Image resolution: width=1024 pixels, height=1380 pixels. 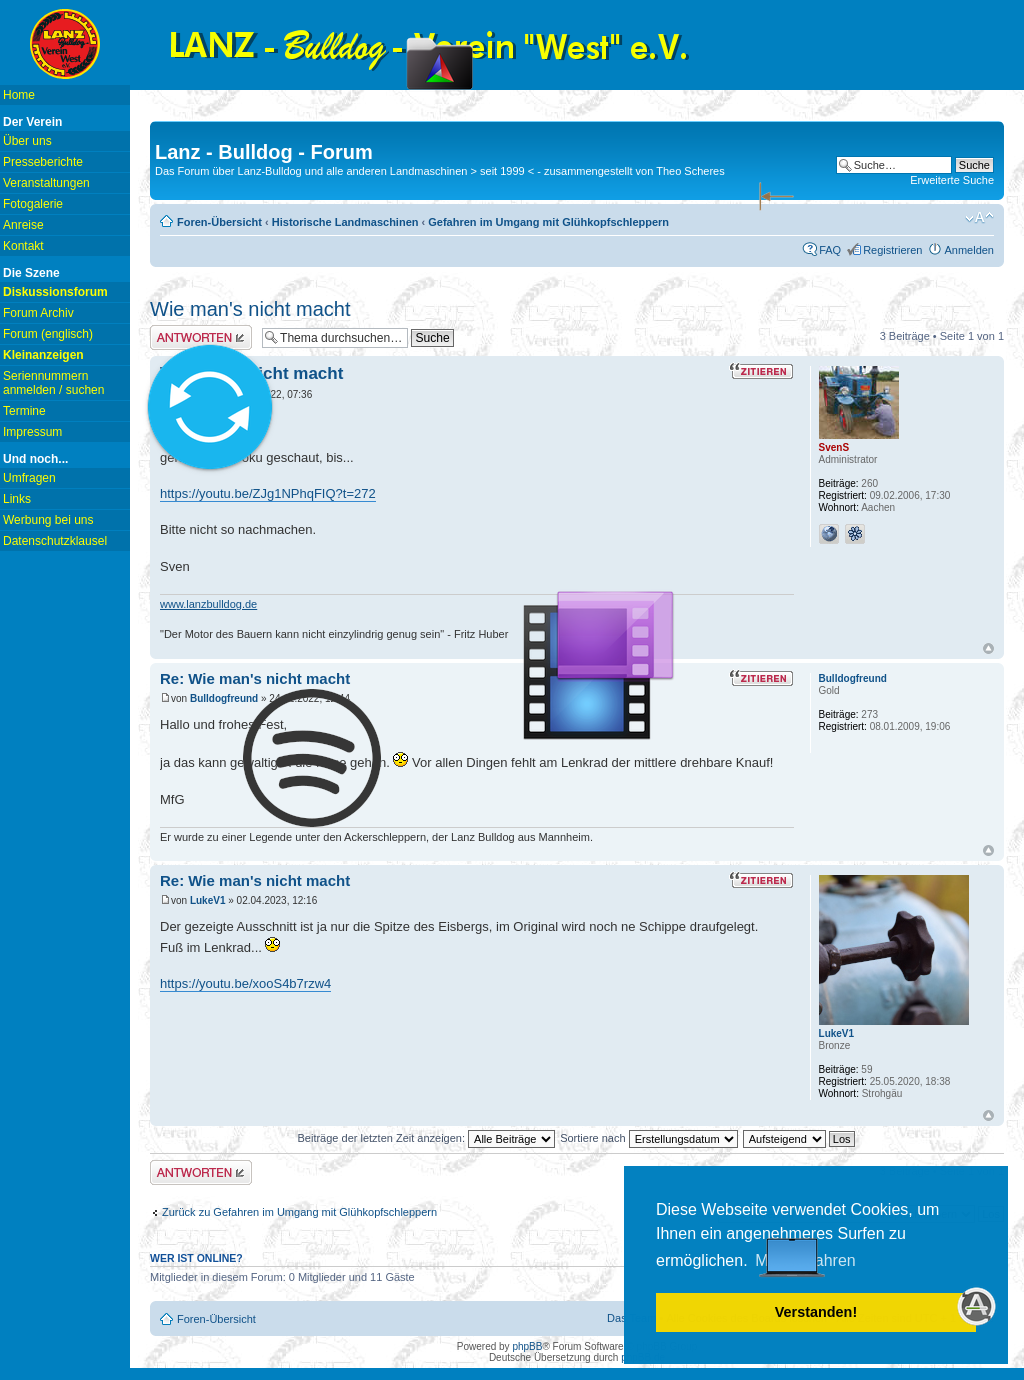 I want to click on open spotify, so click(x=312, y=758).